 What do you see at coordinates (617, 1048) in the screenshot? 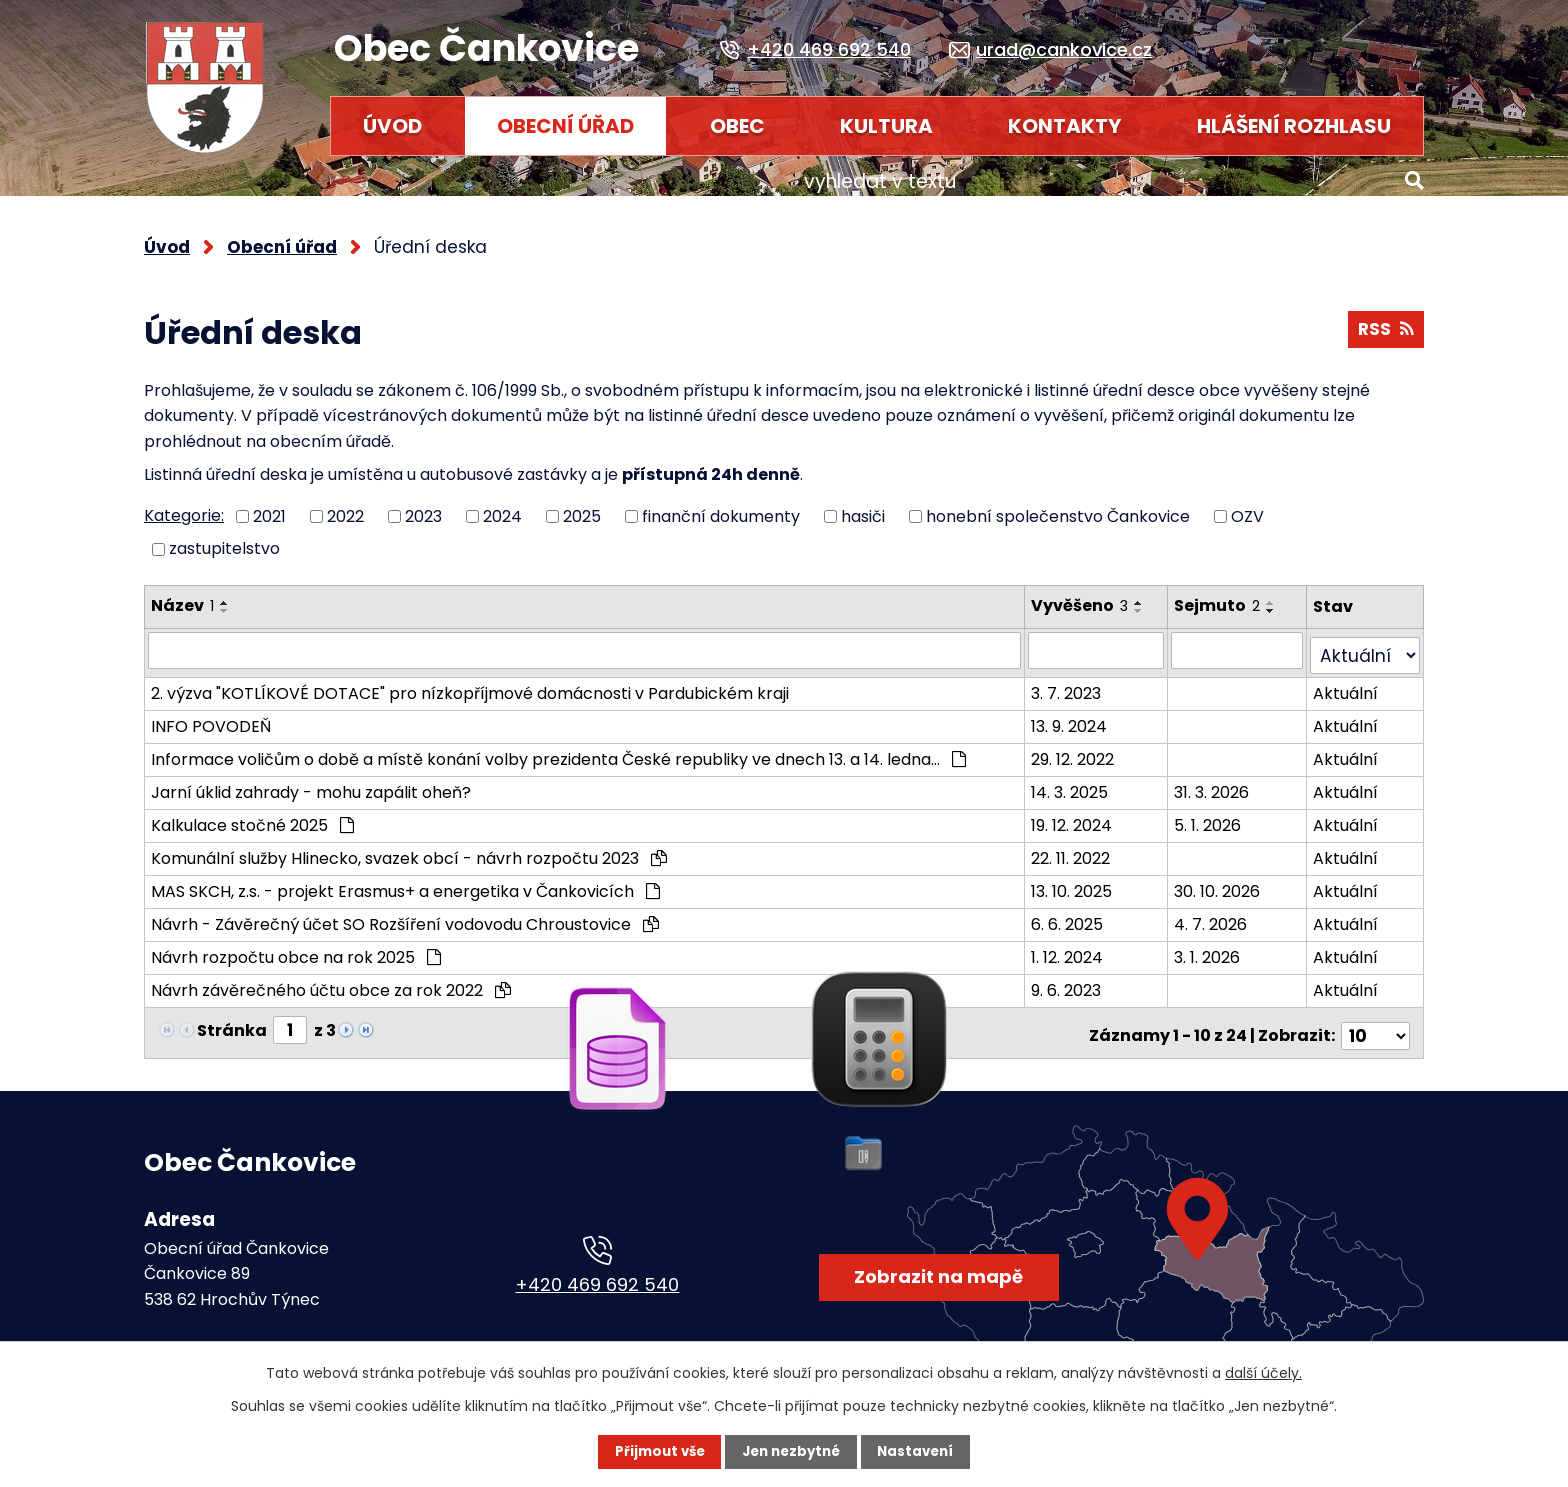
I see `open a database template file` at bounding box center [617, 1048].